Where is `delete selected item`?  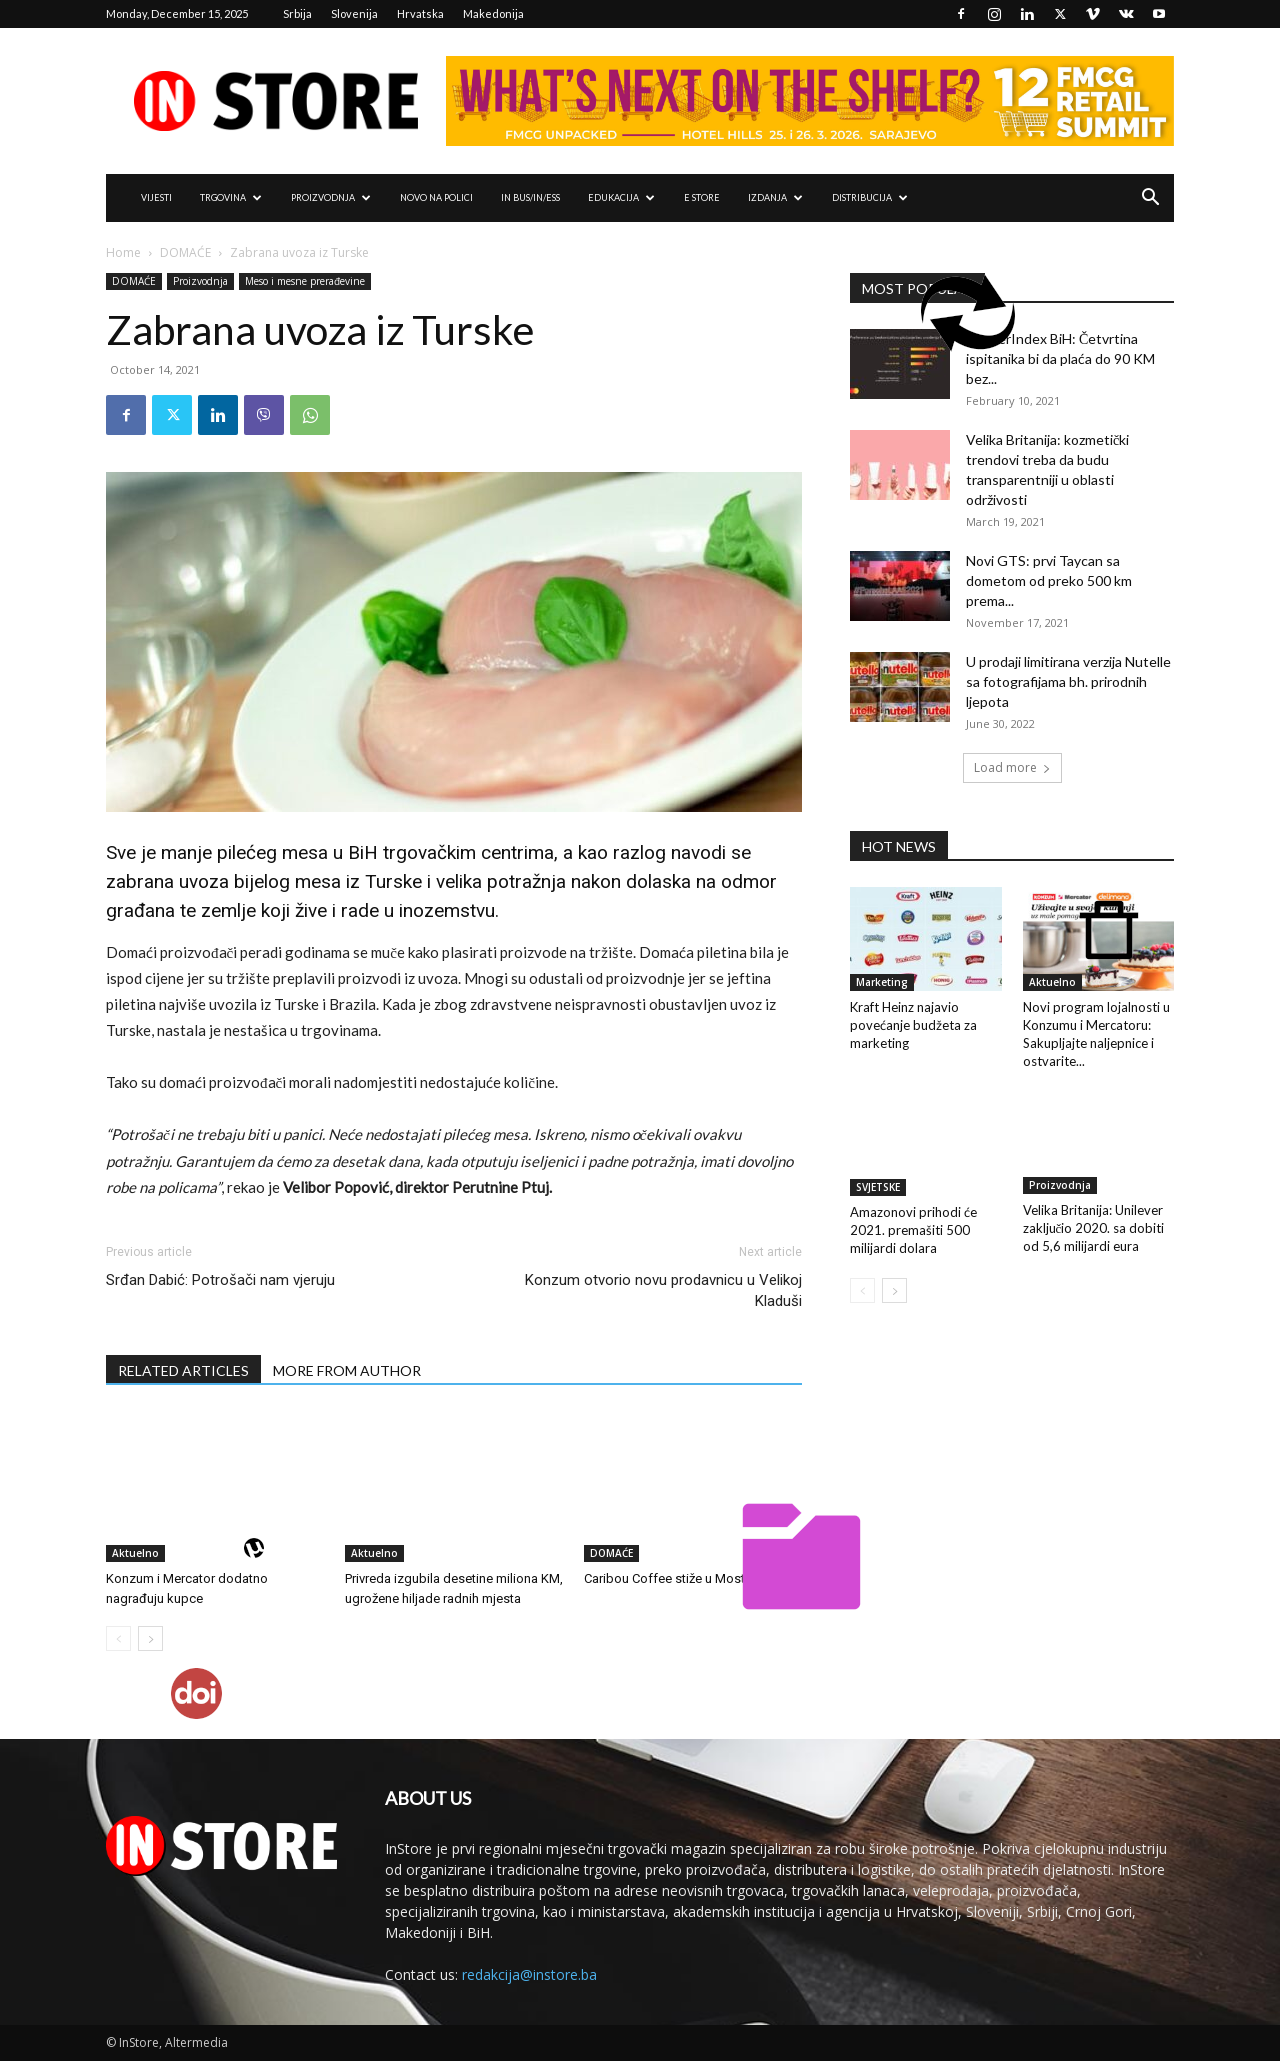
delete selected item is located at coordinates (1109, 930).